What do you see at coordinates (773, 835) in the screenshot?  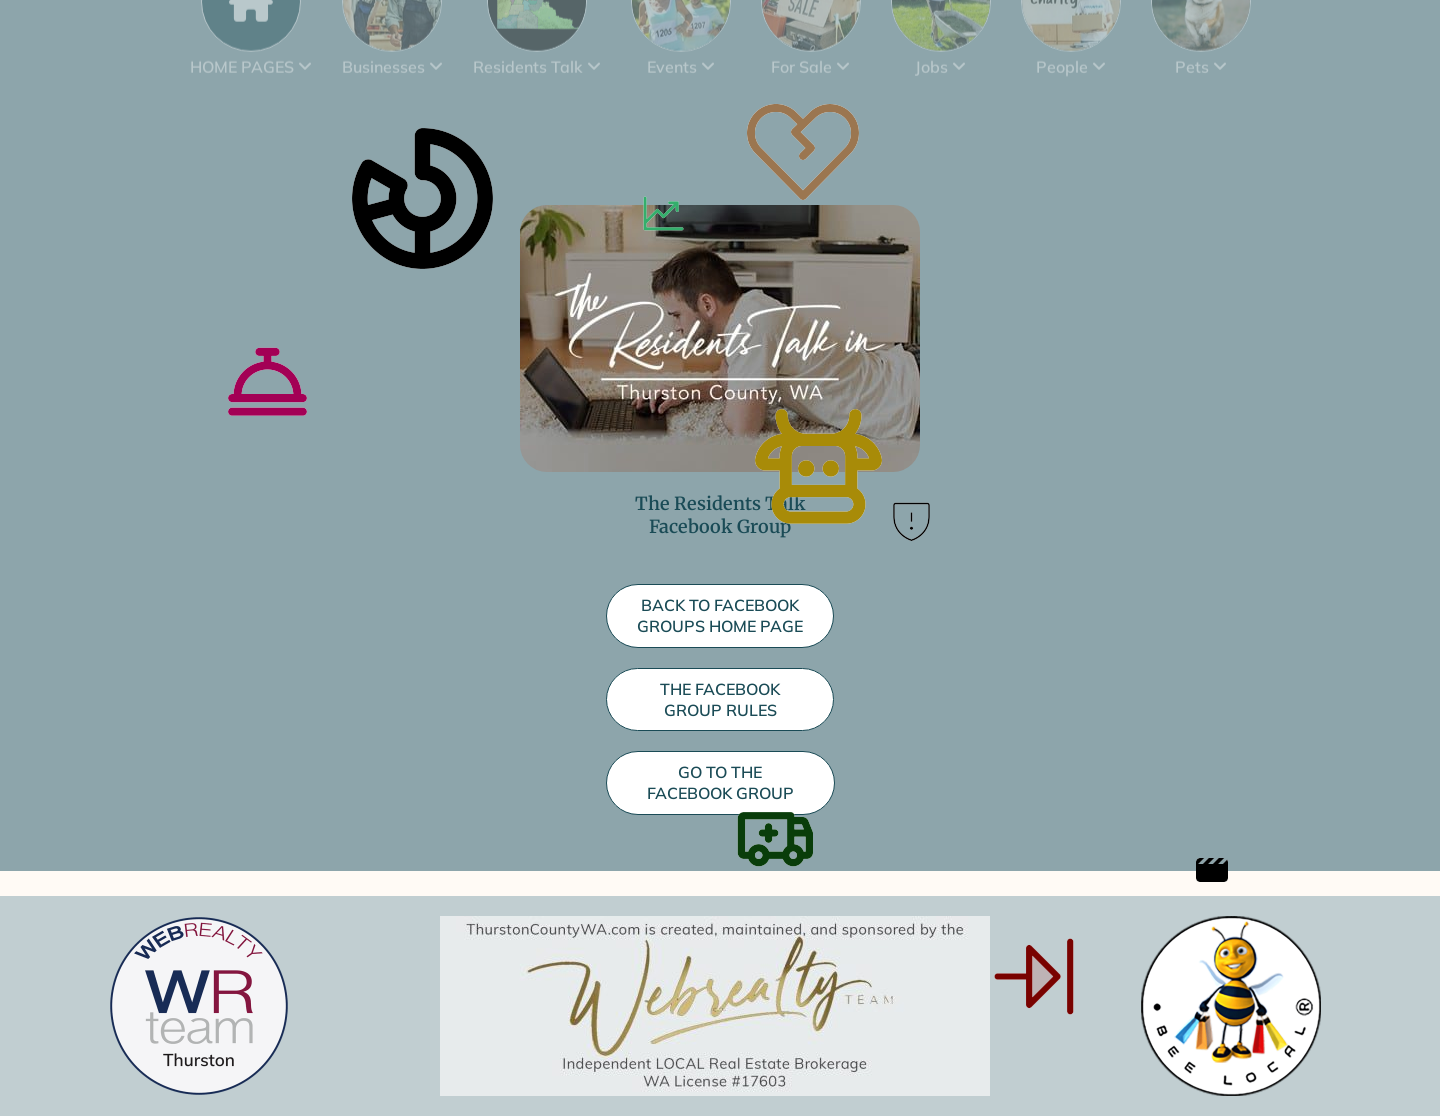 I see `access emergency medical services` at bounding box center [773, 835].